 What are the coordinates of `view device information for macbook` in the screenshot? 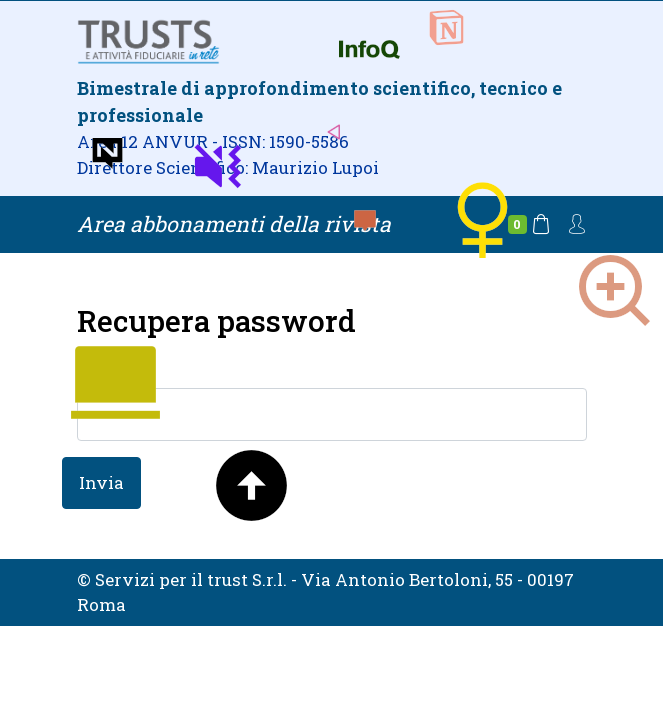 It's located at (115, 382).